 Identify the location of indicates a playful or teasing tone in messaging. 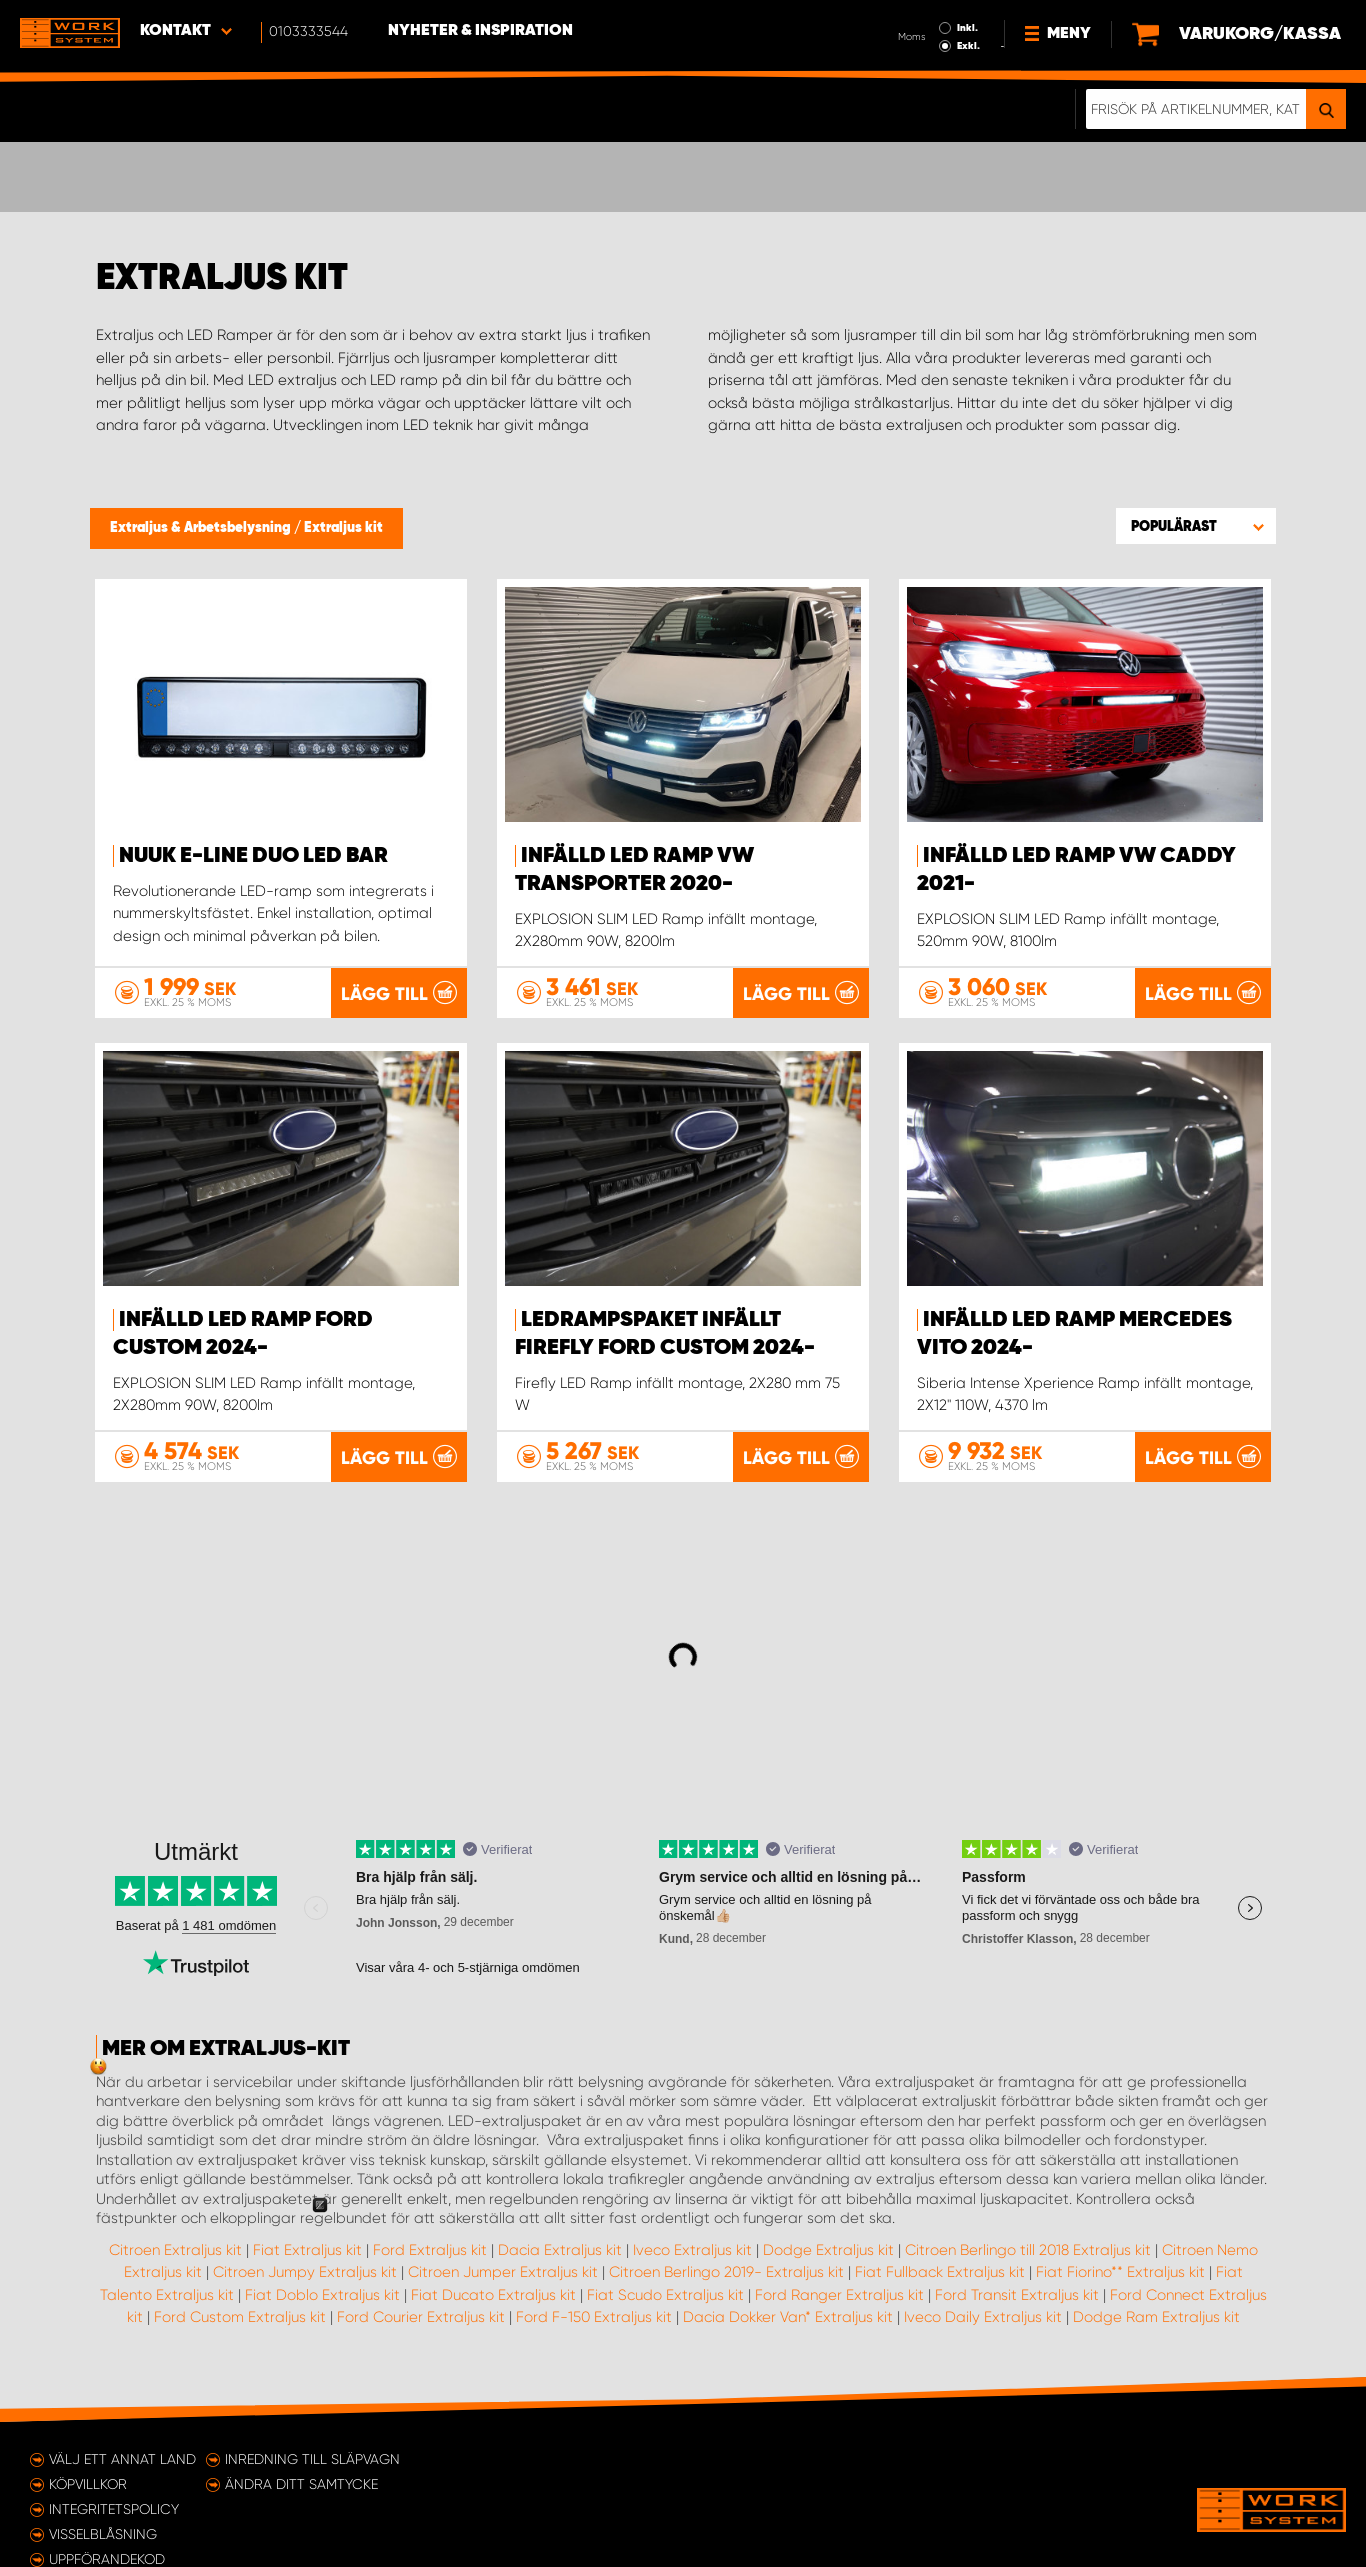
(98, 2066).